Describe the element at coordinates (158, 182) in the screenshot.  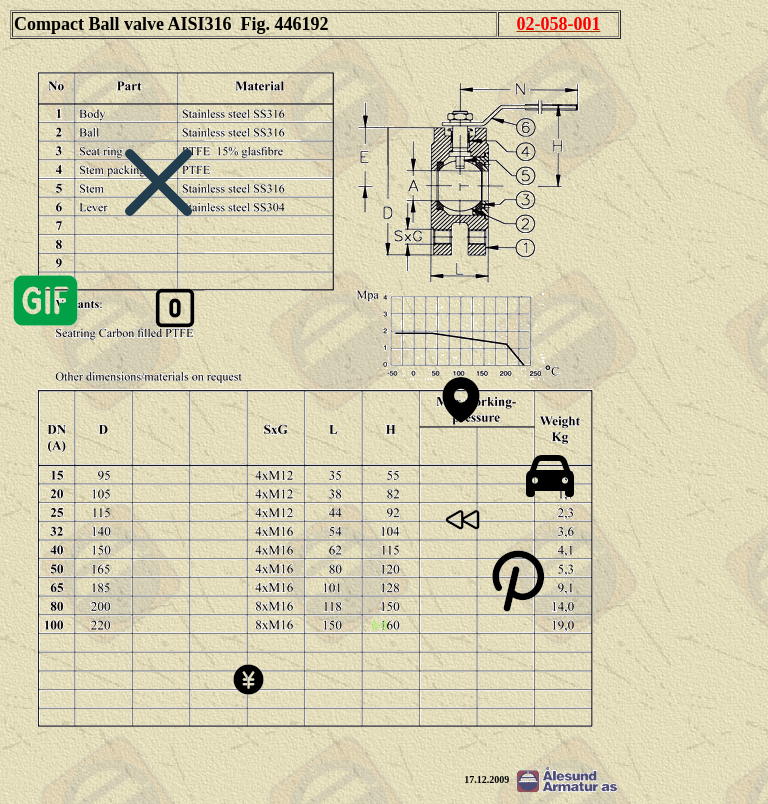
I see `close the current window or dialog` at that location.